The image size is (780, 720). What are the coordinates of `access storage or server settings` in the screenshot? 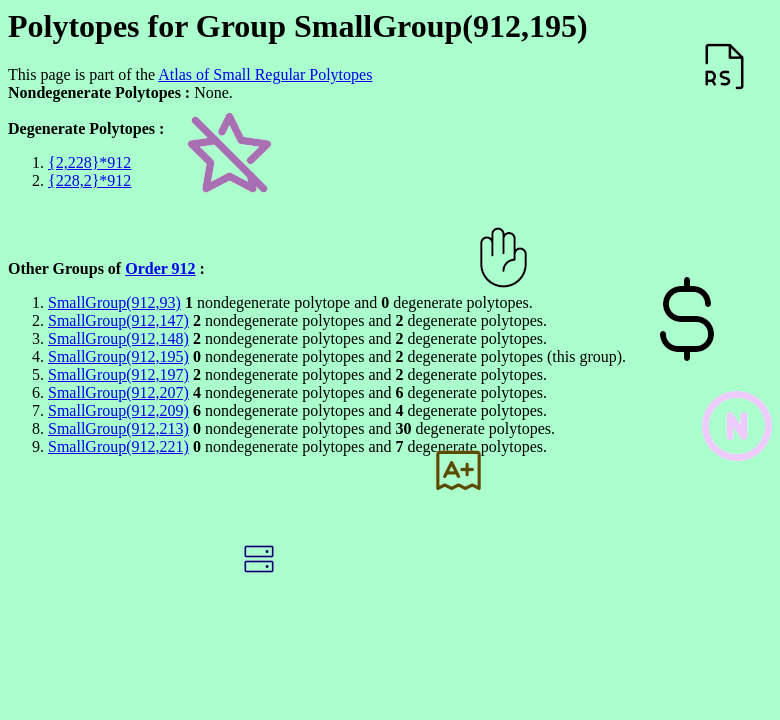 It's located at (259, 559).